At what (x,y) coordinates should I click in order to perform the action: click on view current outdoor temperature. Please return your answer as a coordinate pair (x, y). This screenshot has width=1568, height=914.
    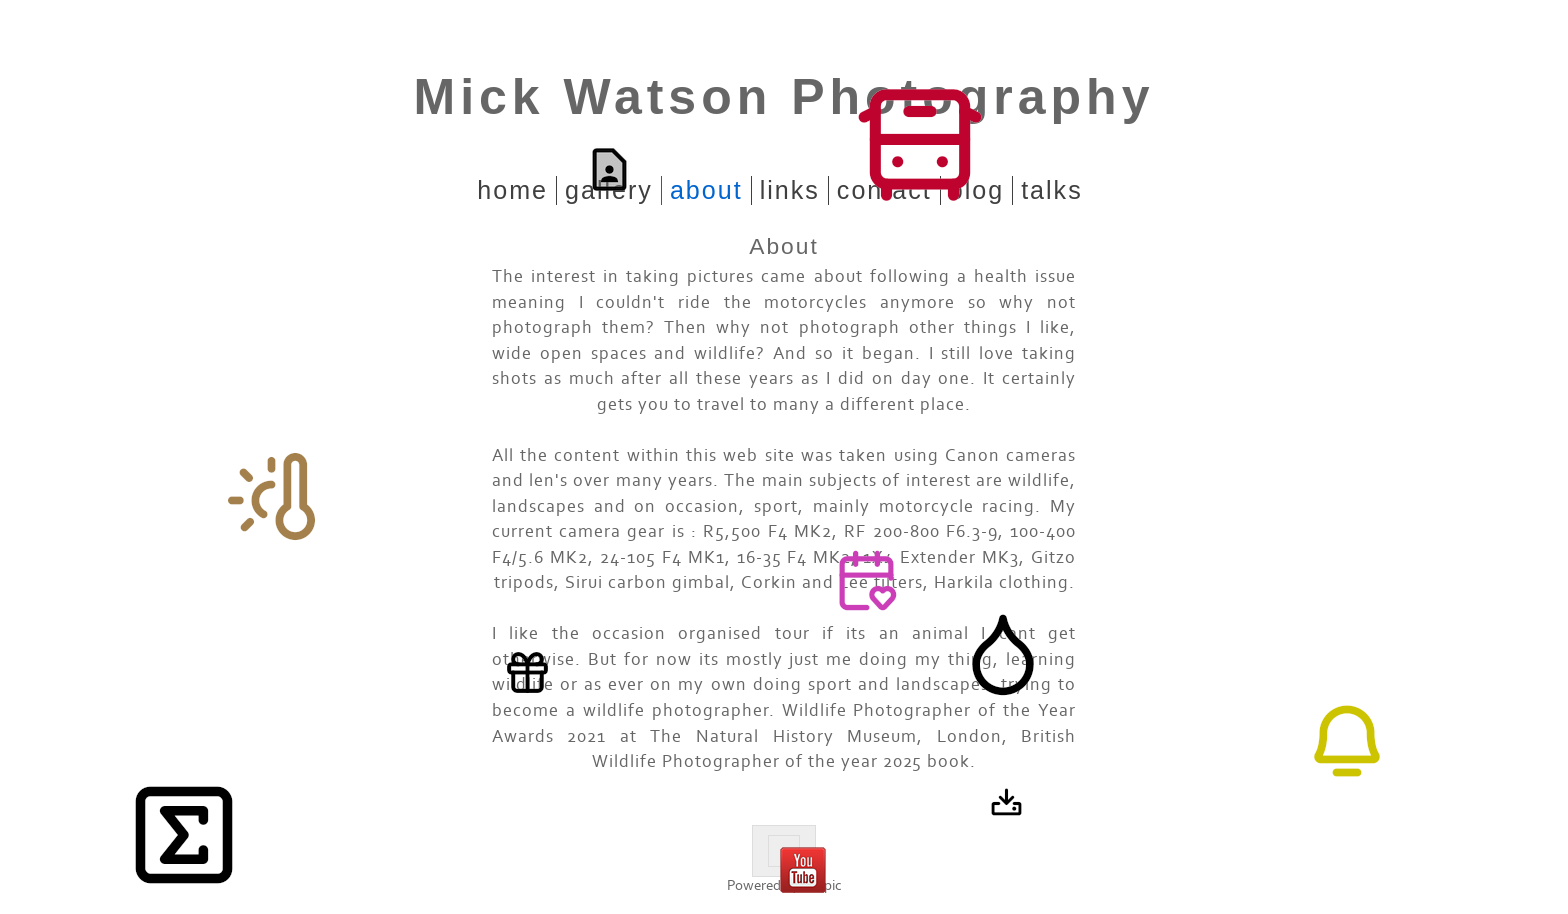
    Looking at the image, I should click on (271, 496).